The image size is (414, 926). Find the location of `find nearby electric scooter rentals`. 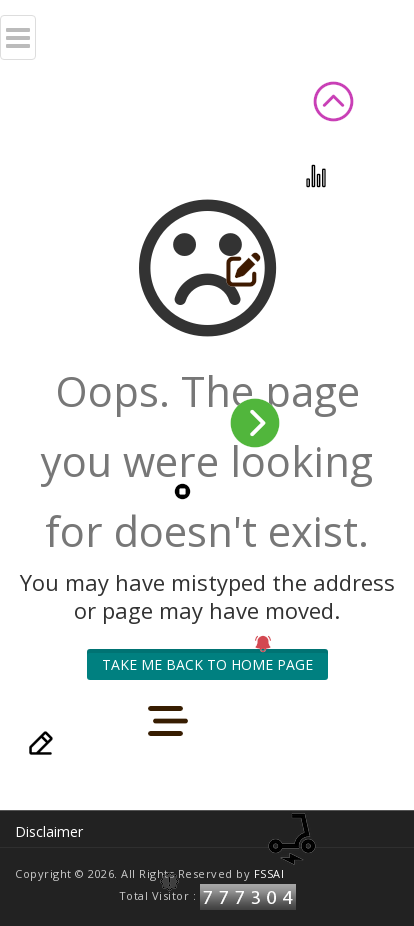

find nearby electric scooter rentals is located at coordinates (292, 839).